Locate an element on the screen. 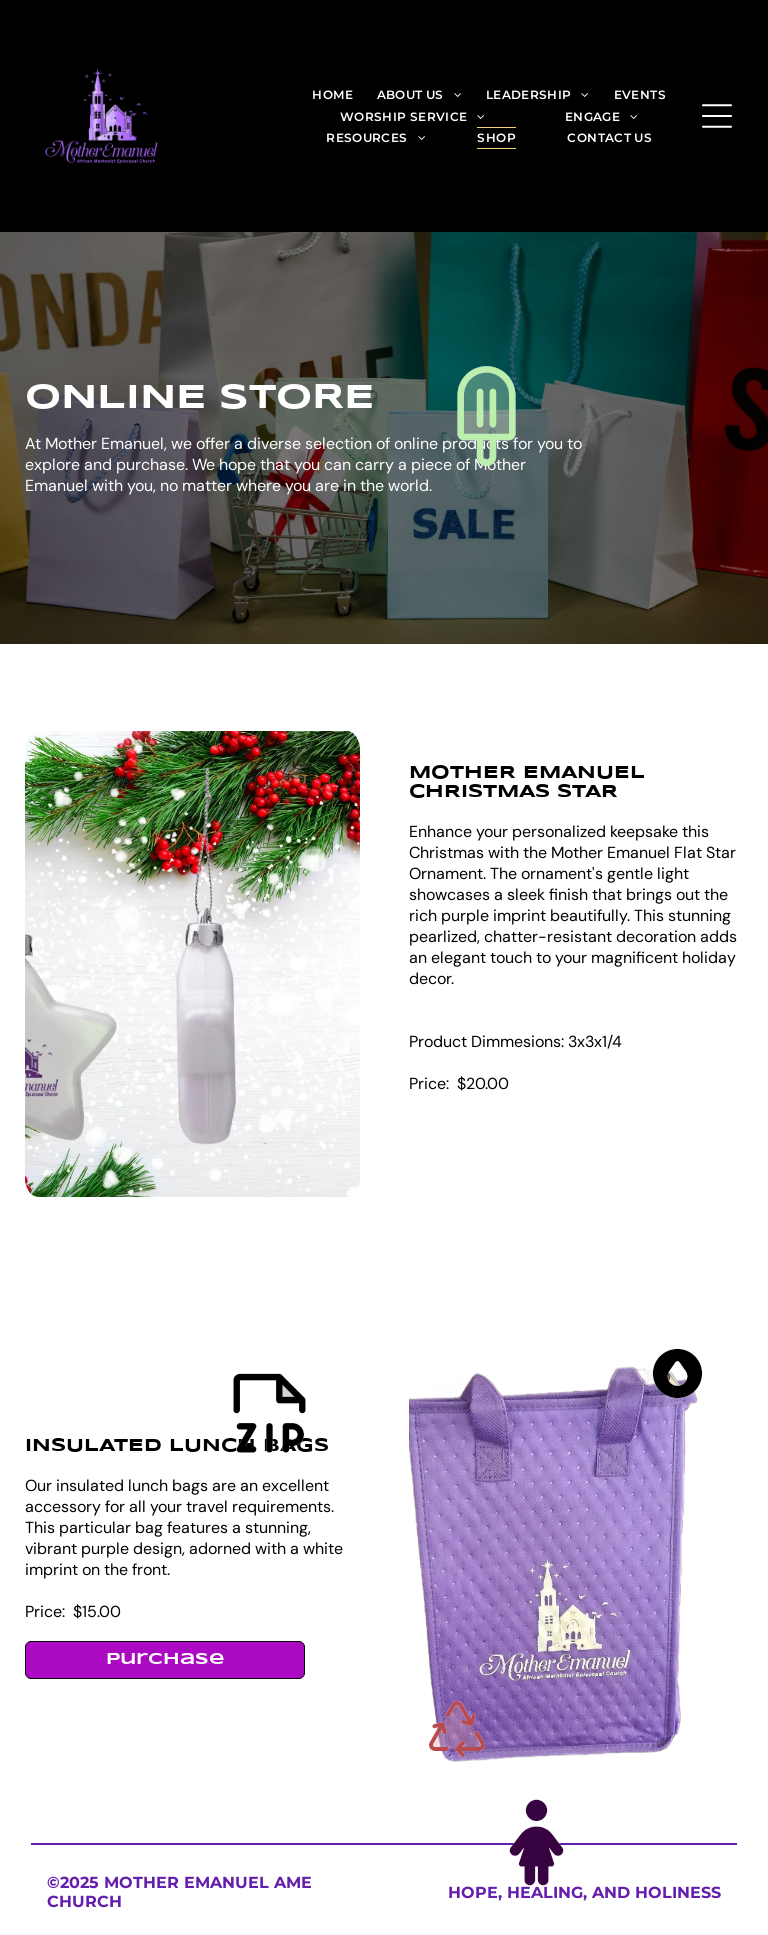 The height and width of the screenshot is (1935, 768). adjust color or ink settings is located at coordinates (677, 1373).